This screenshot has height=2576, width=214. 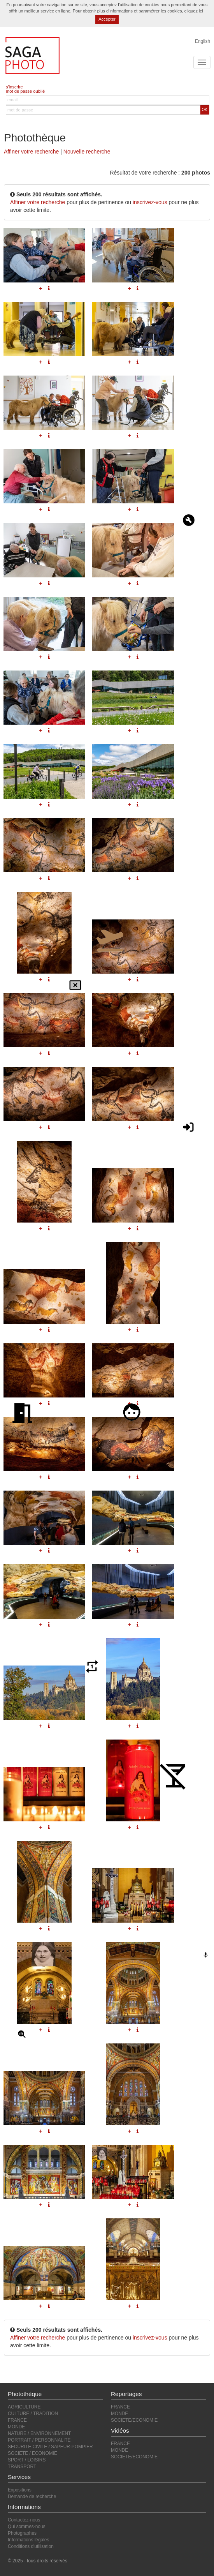 What do you see at coordinates (188, 1127) in the screenshot?
I see `sign in to your account` at bounding box center [188, 1127].